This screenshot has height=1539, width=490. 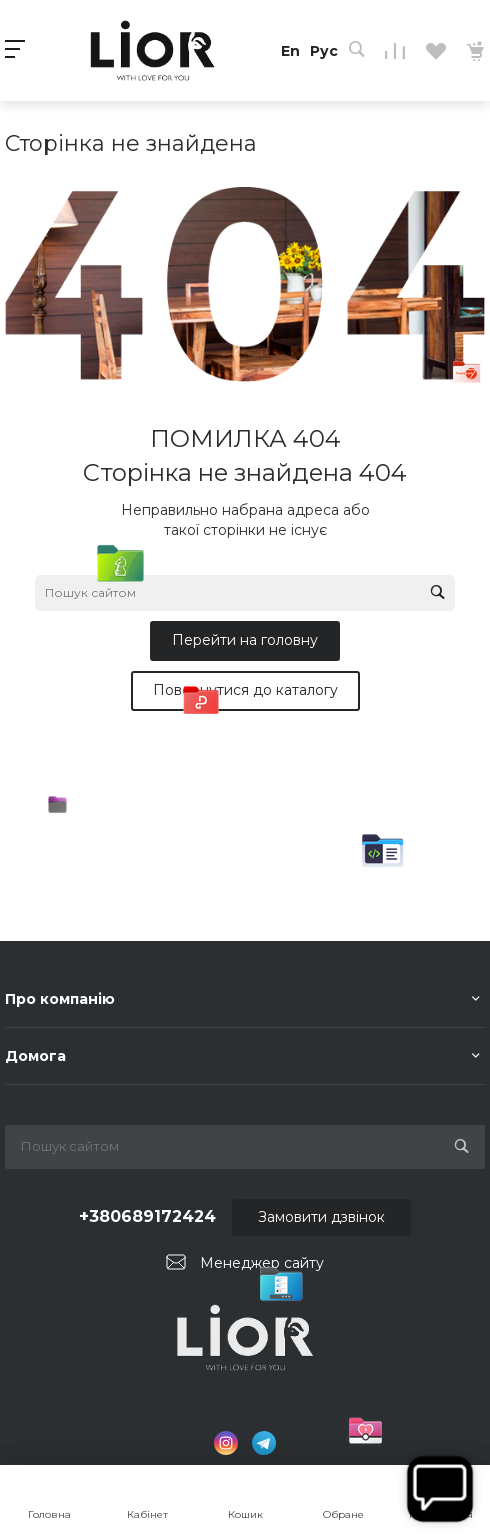 What do you see at coordinates (120, 564) in the screenshot?
I see `open game jolt chess or strategy games folder` at bounding box center [120, 564].